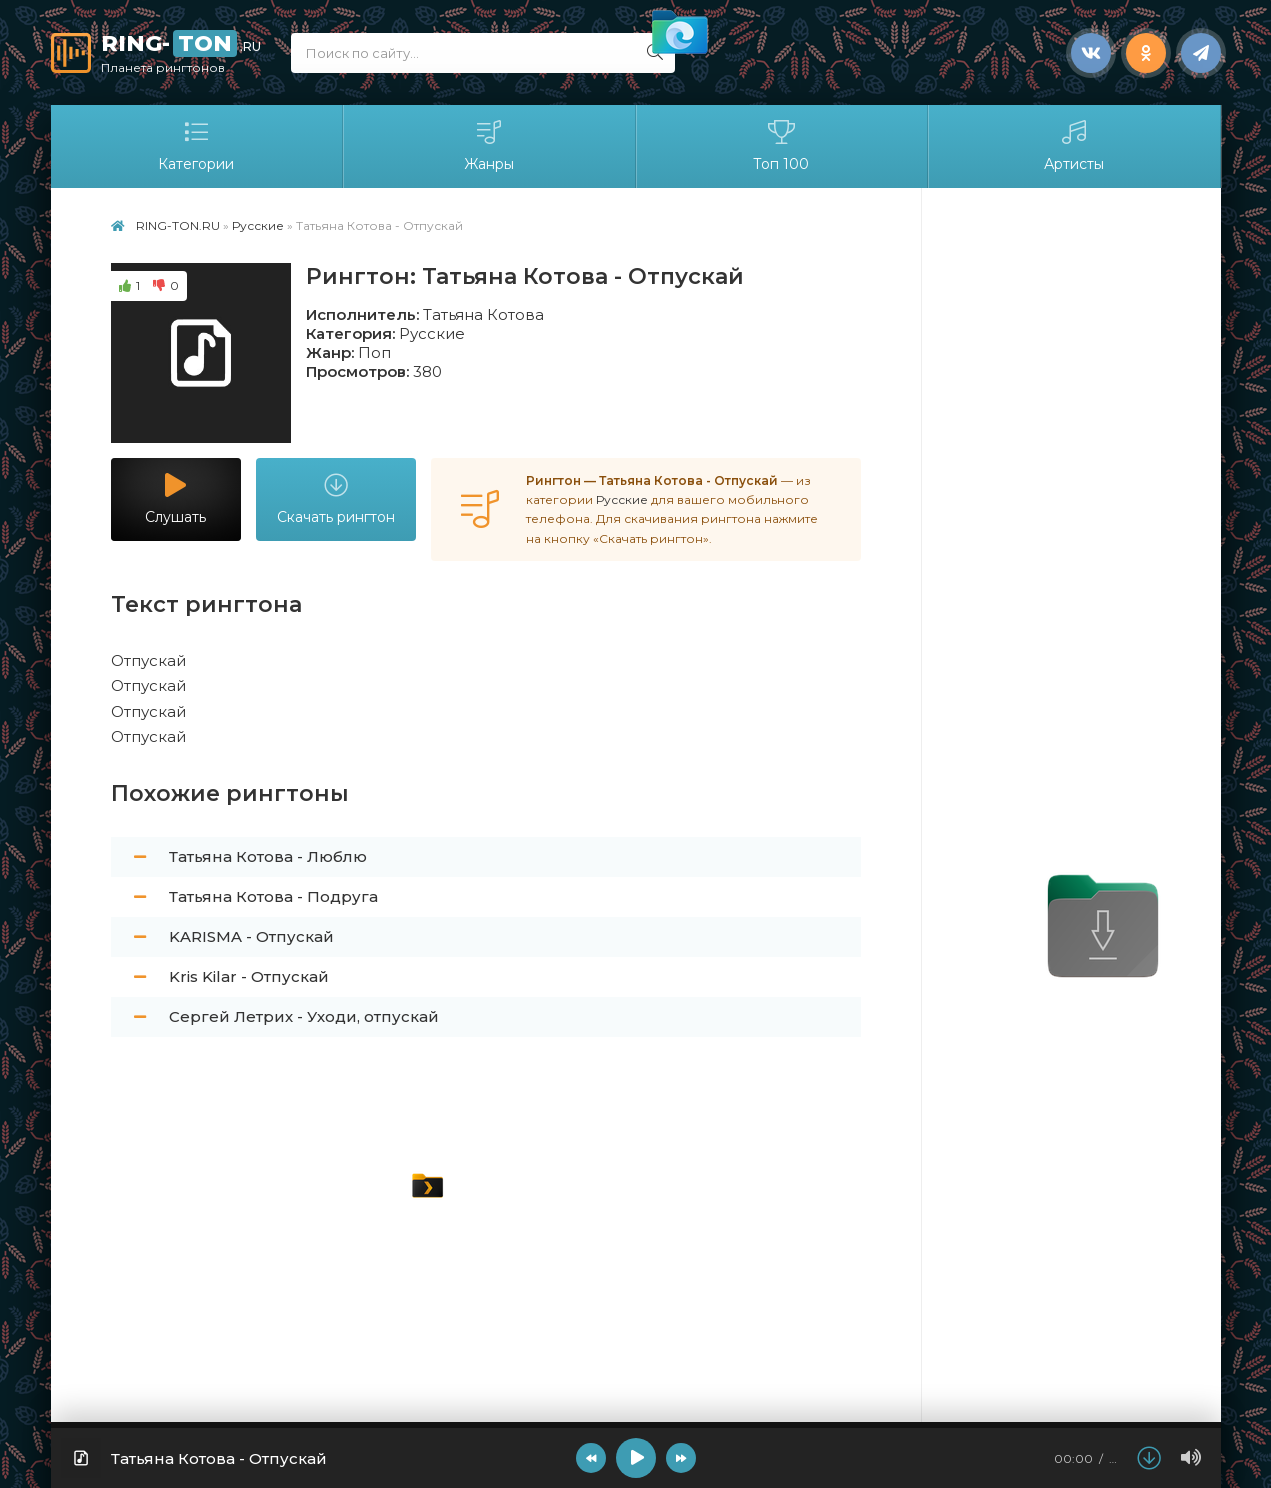  What do you see at coordinates (679, 33) in the screenshot?
I see `open folder containing Microsoft Edge browser files` at bounding box center [679, 33].